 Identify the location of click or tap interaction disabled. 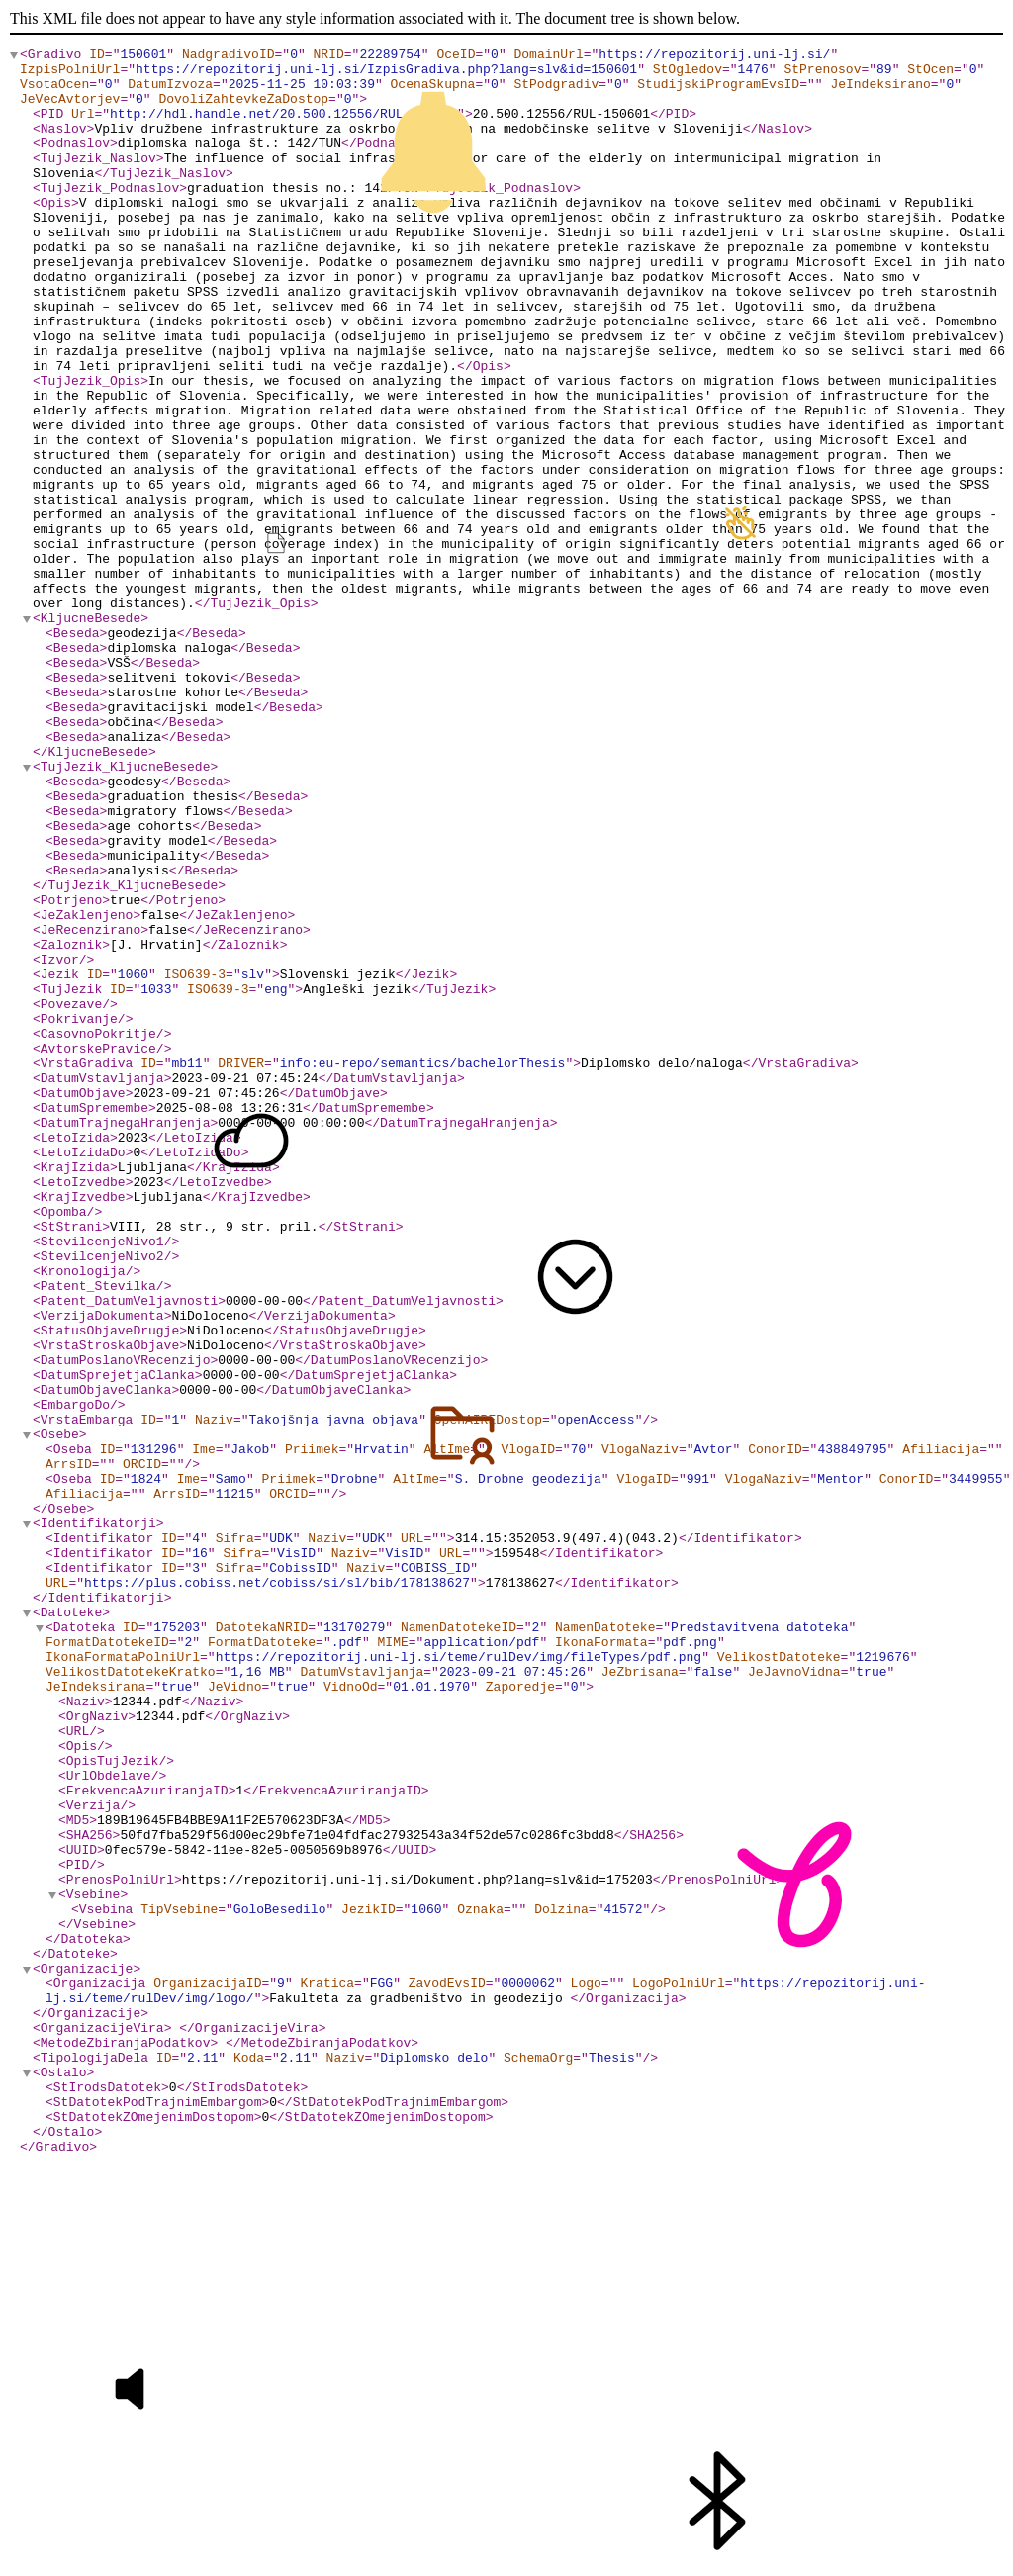
(740, 522).